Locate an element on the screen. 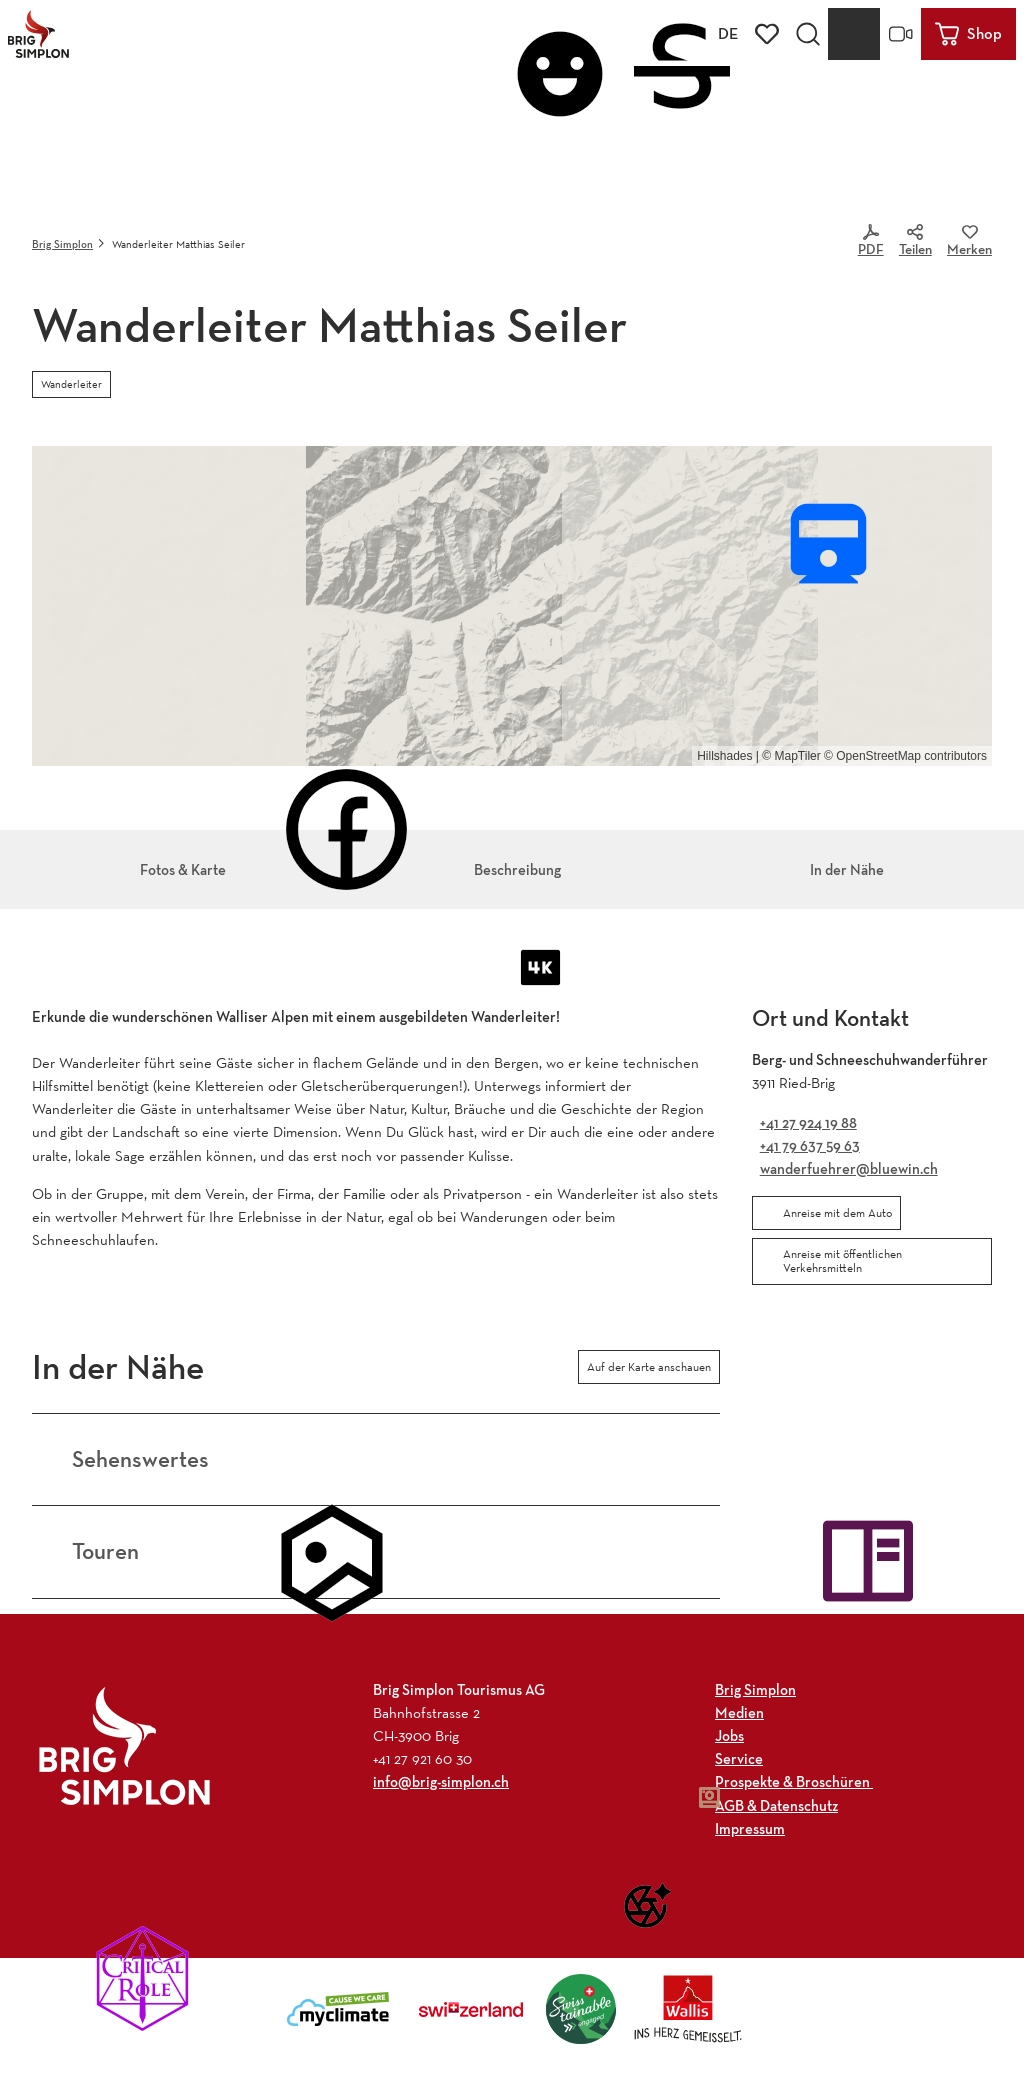 The width and height of the screenshot is (1024, 2092). access photo gallery or instant camera feature is located at coordinates (709, 1797).